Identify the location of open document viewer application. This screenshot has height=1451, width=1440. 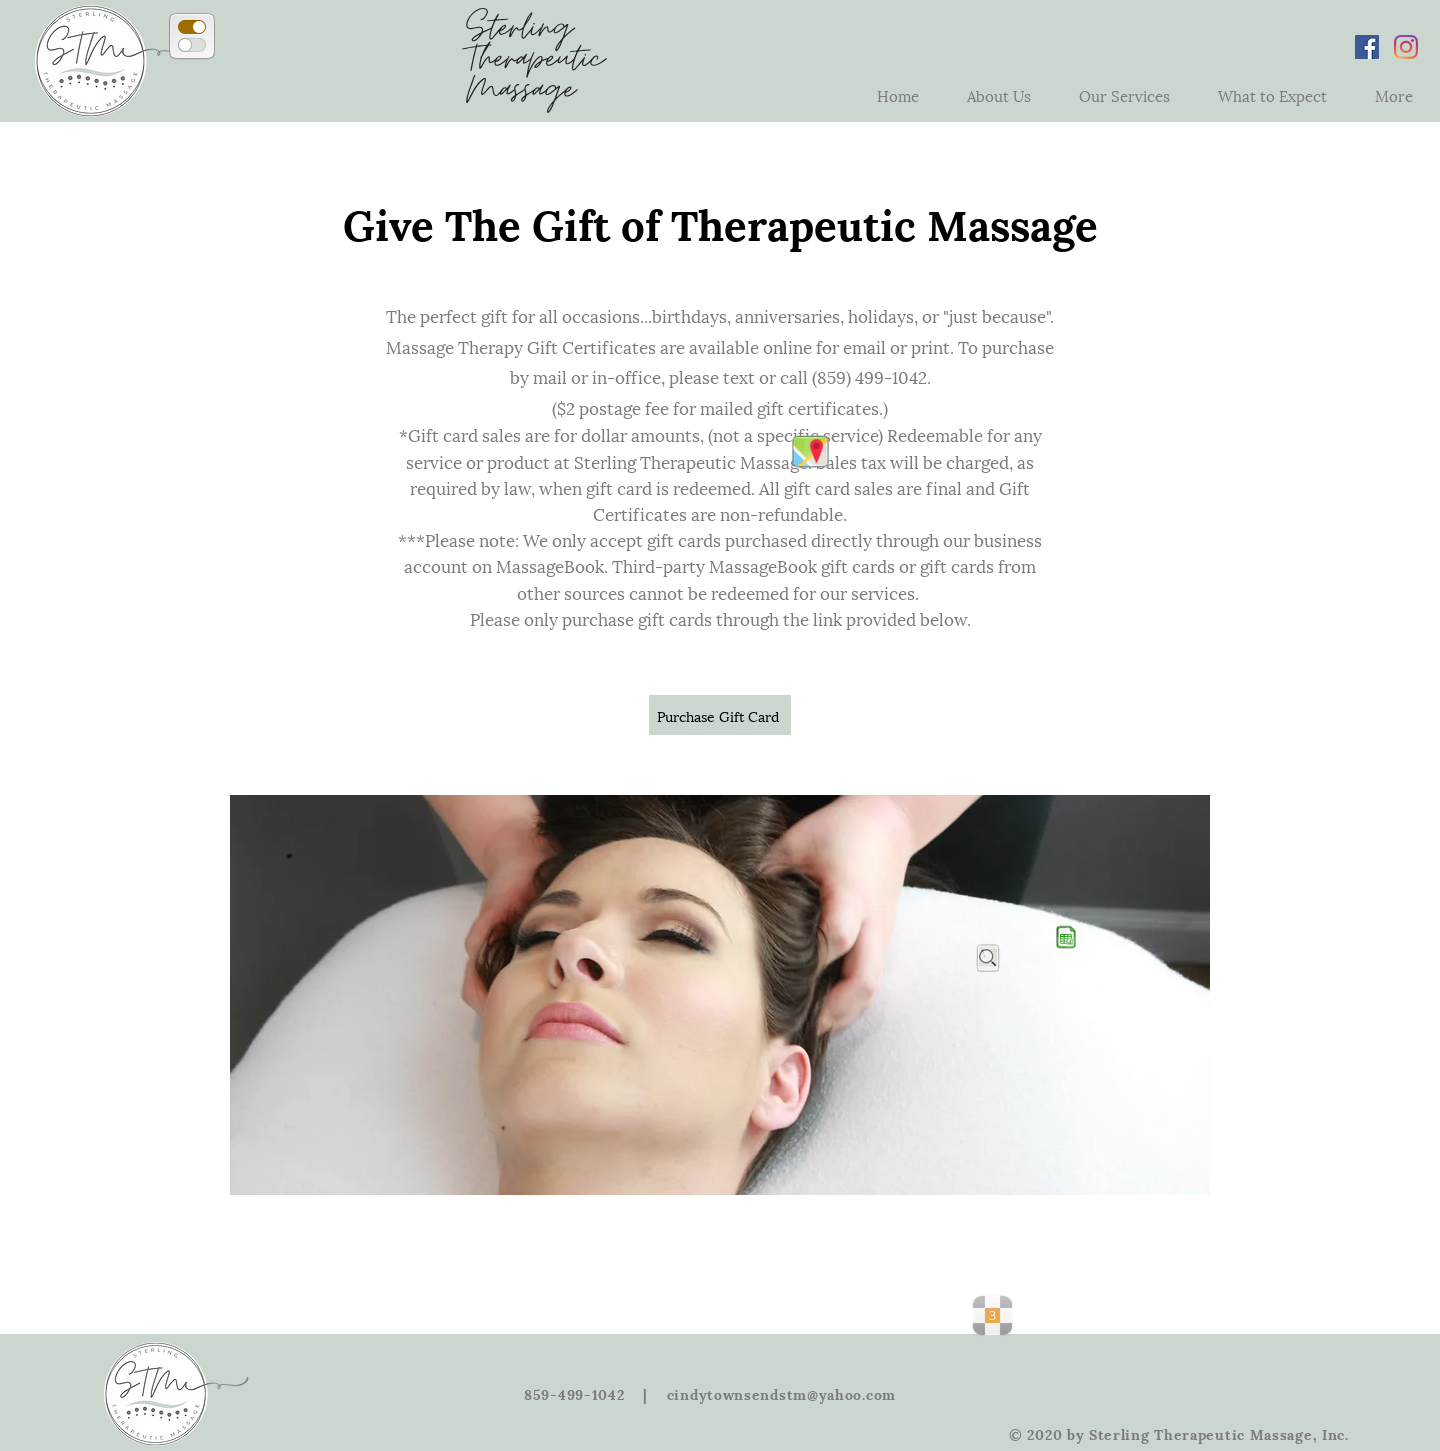
(988, 958).